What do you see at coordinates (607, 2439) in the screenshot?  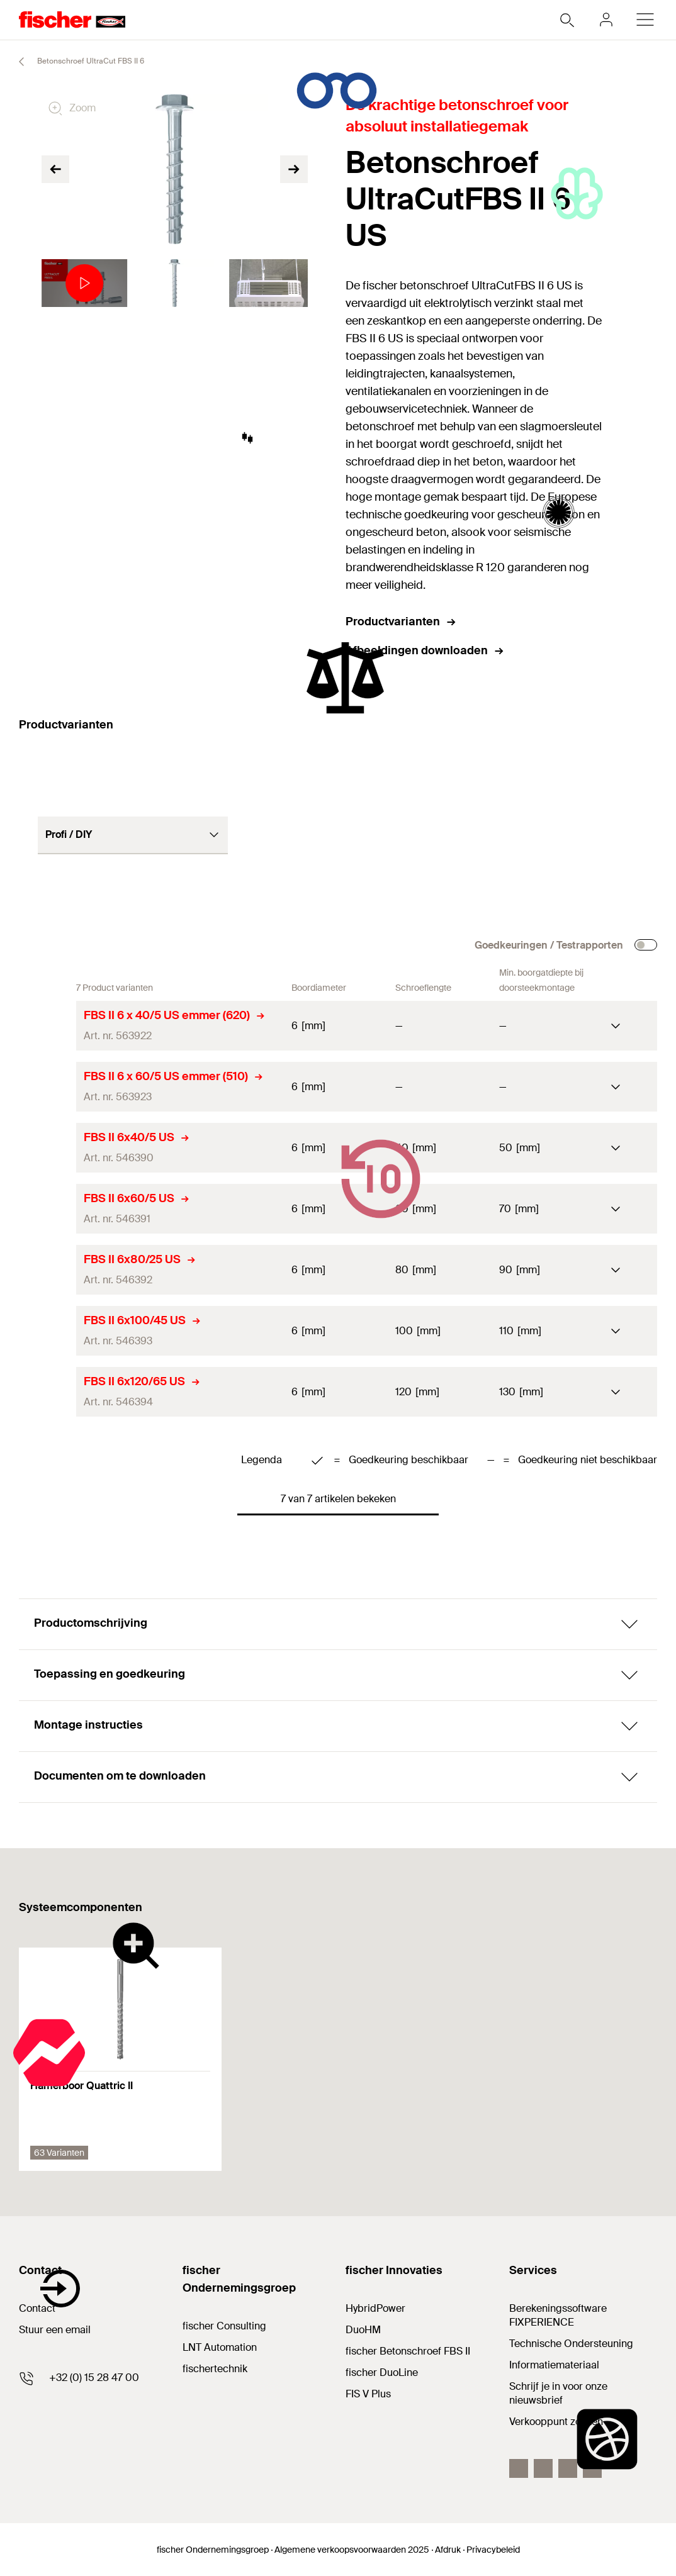 I see `link to dribbble profile` at bounding box center [607, 2439].